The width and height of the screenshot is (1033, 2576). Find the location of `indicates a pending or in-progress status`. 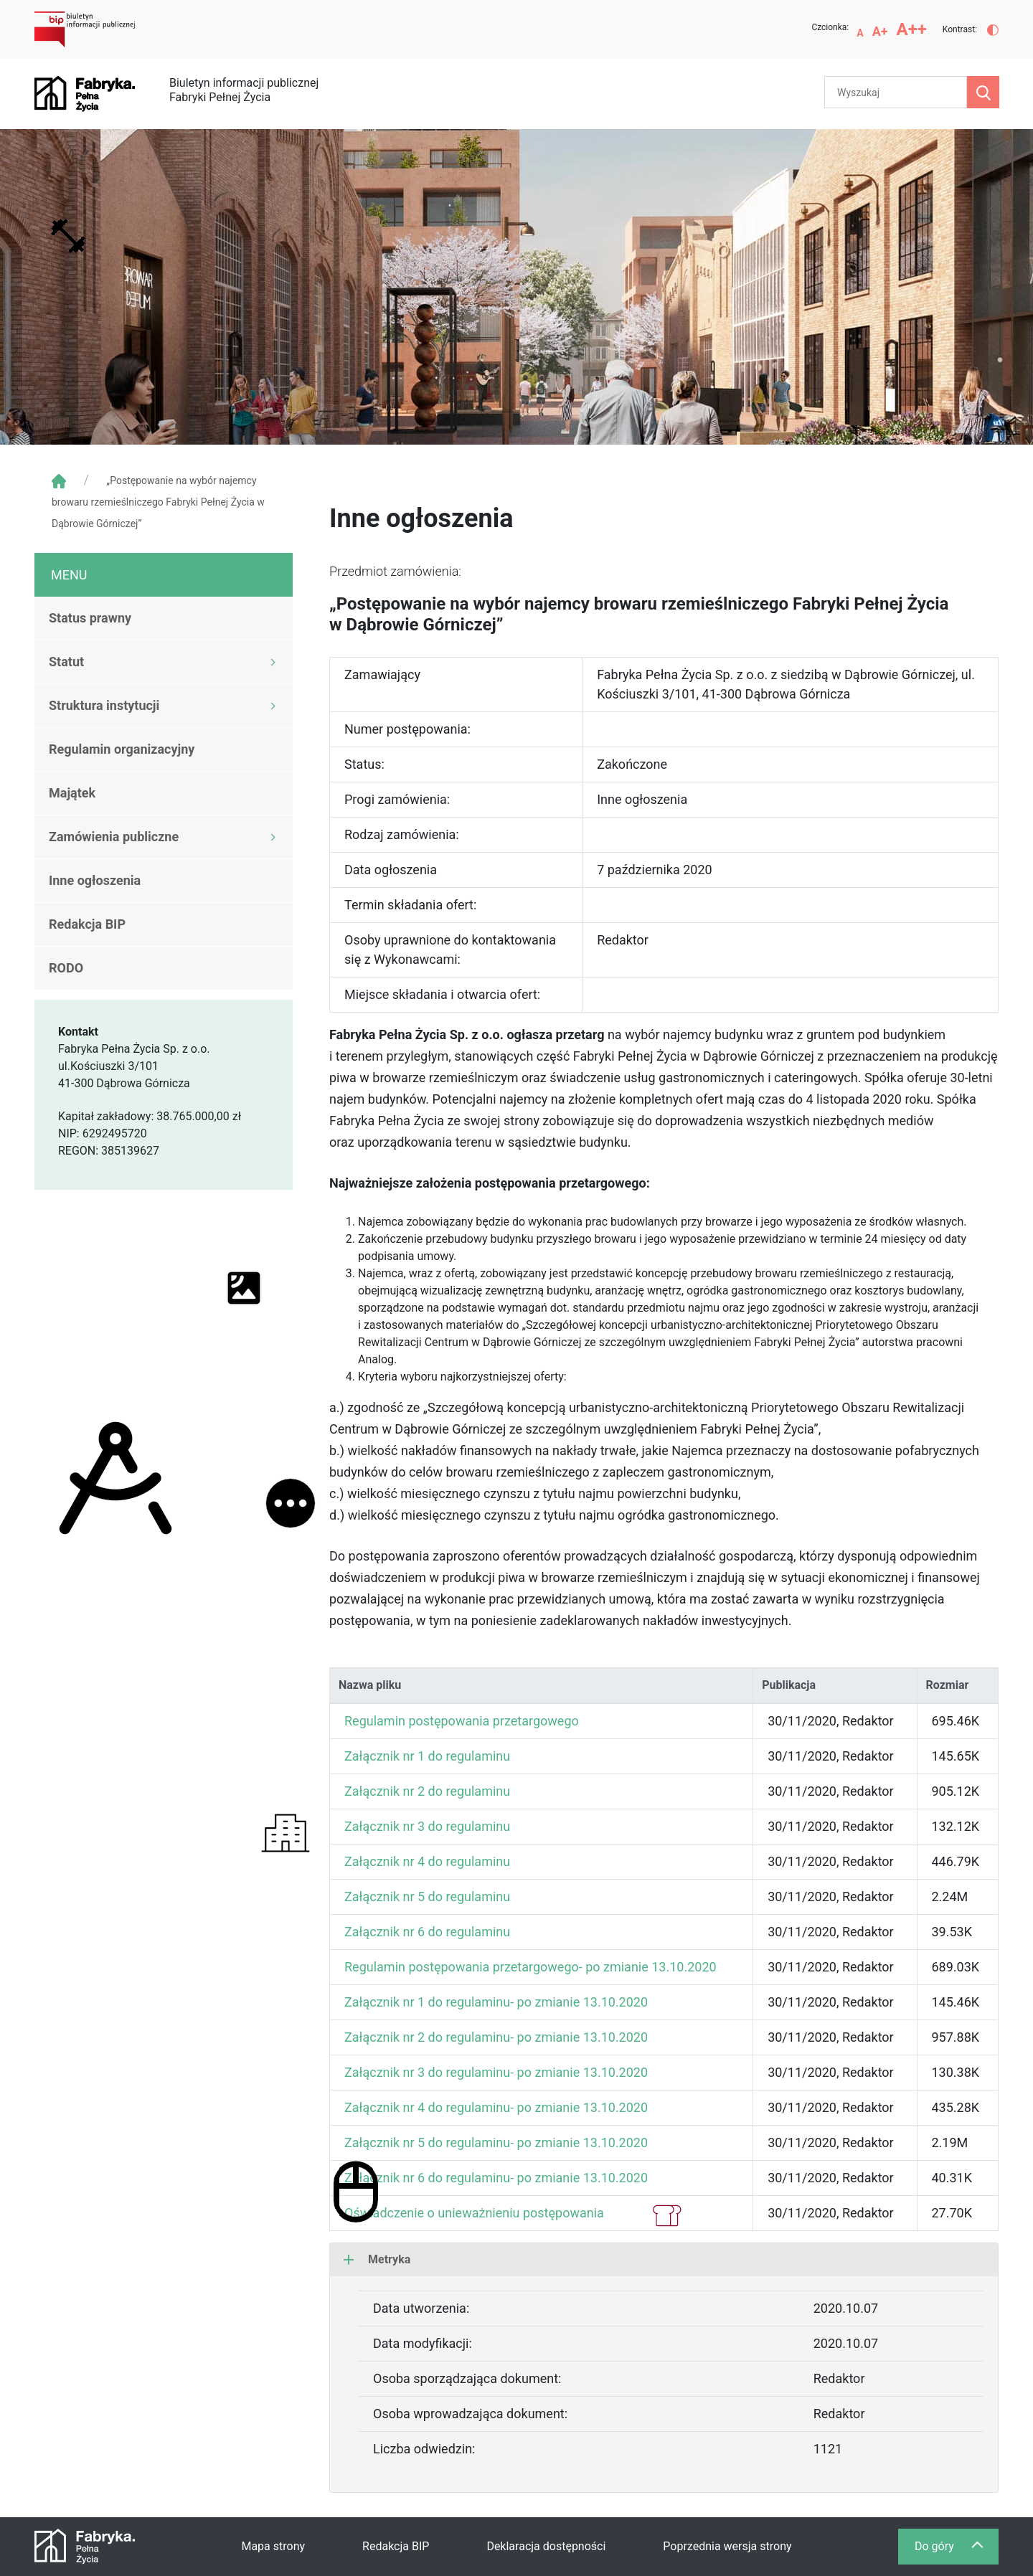

indicates a pending or in-progress status is located at coordinates (291, 1503).